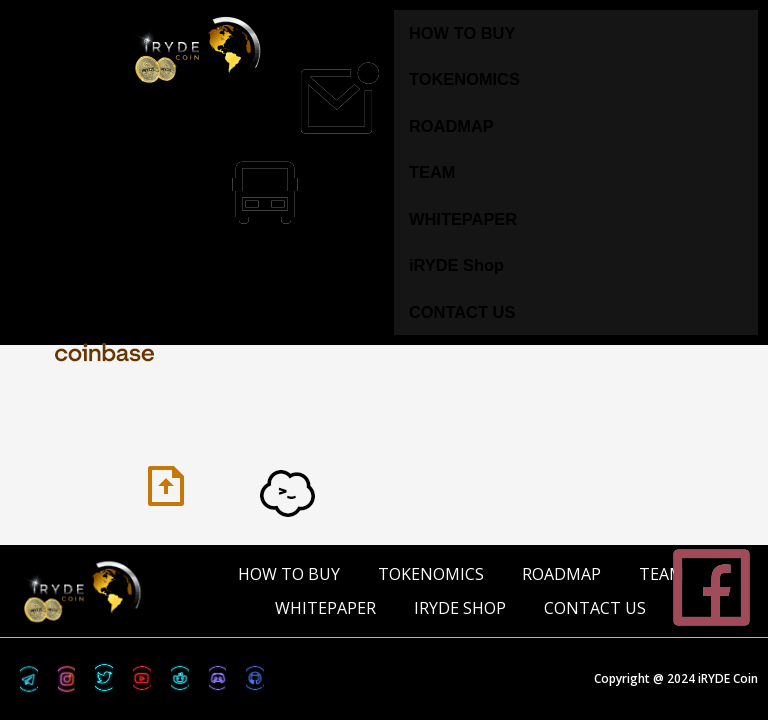 This screenshot has width=768, height=720. Describe the element at coordinates (166, 486) in the screenshot. I see `upload a file or document` at that location.